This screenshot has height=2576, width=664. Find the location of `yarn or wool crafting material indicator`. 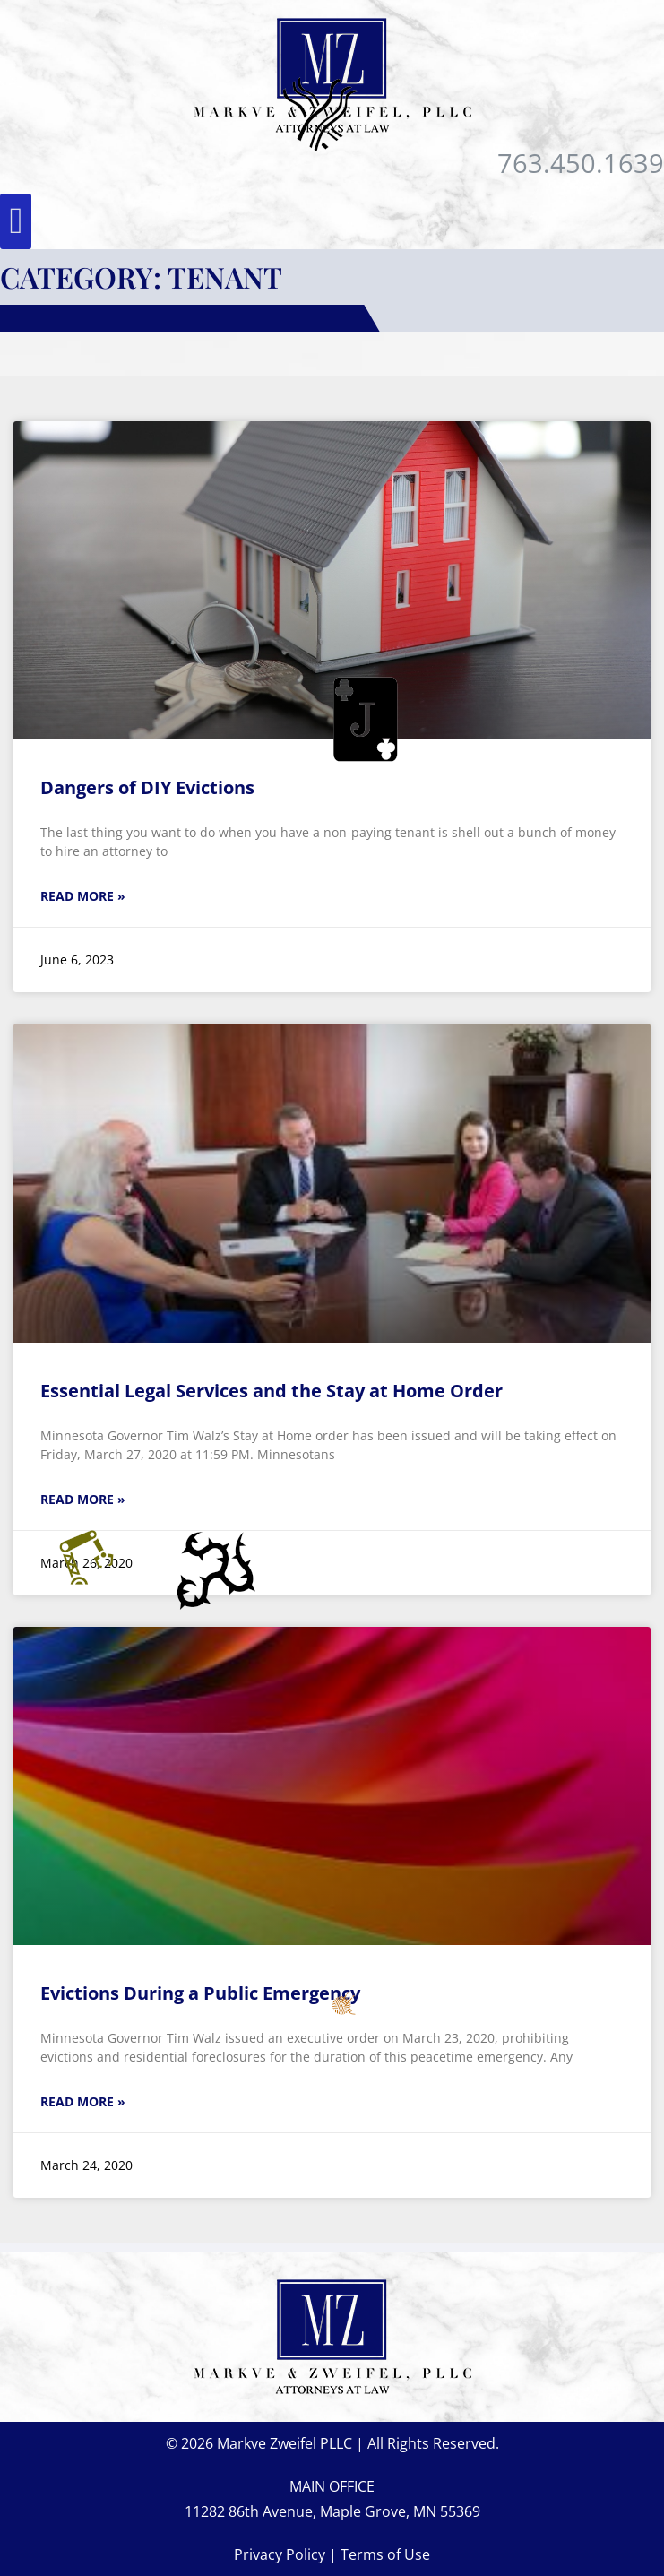

yarn or wool crafting material indicator is located at coordinates (344, 2003).